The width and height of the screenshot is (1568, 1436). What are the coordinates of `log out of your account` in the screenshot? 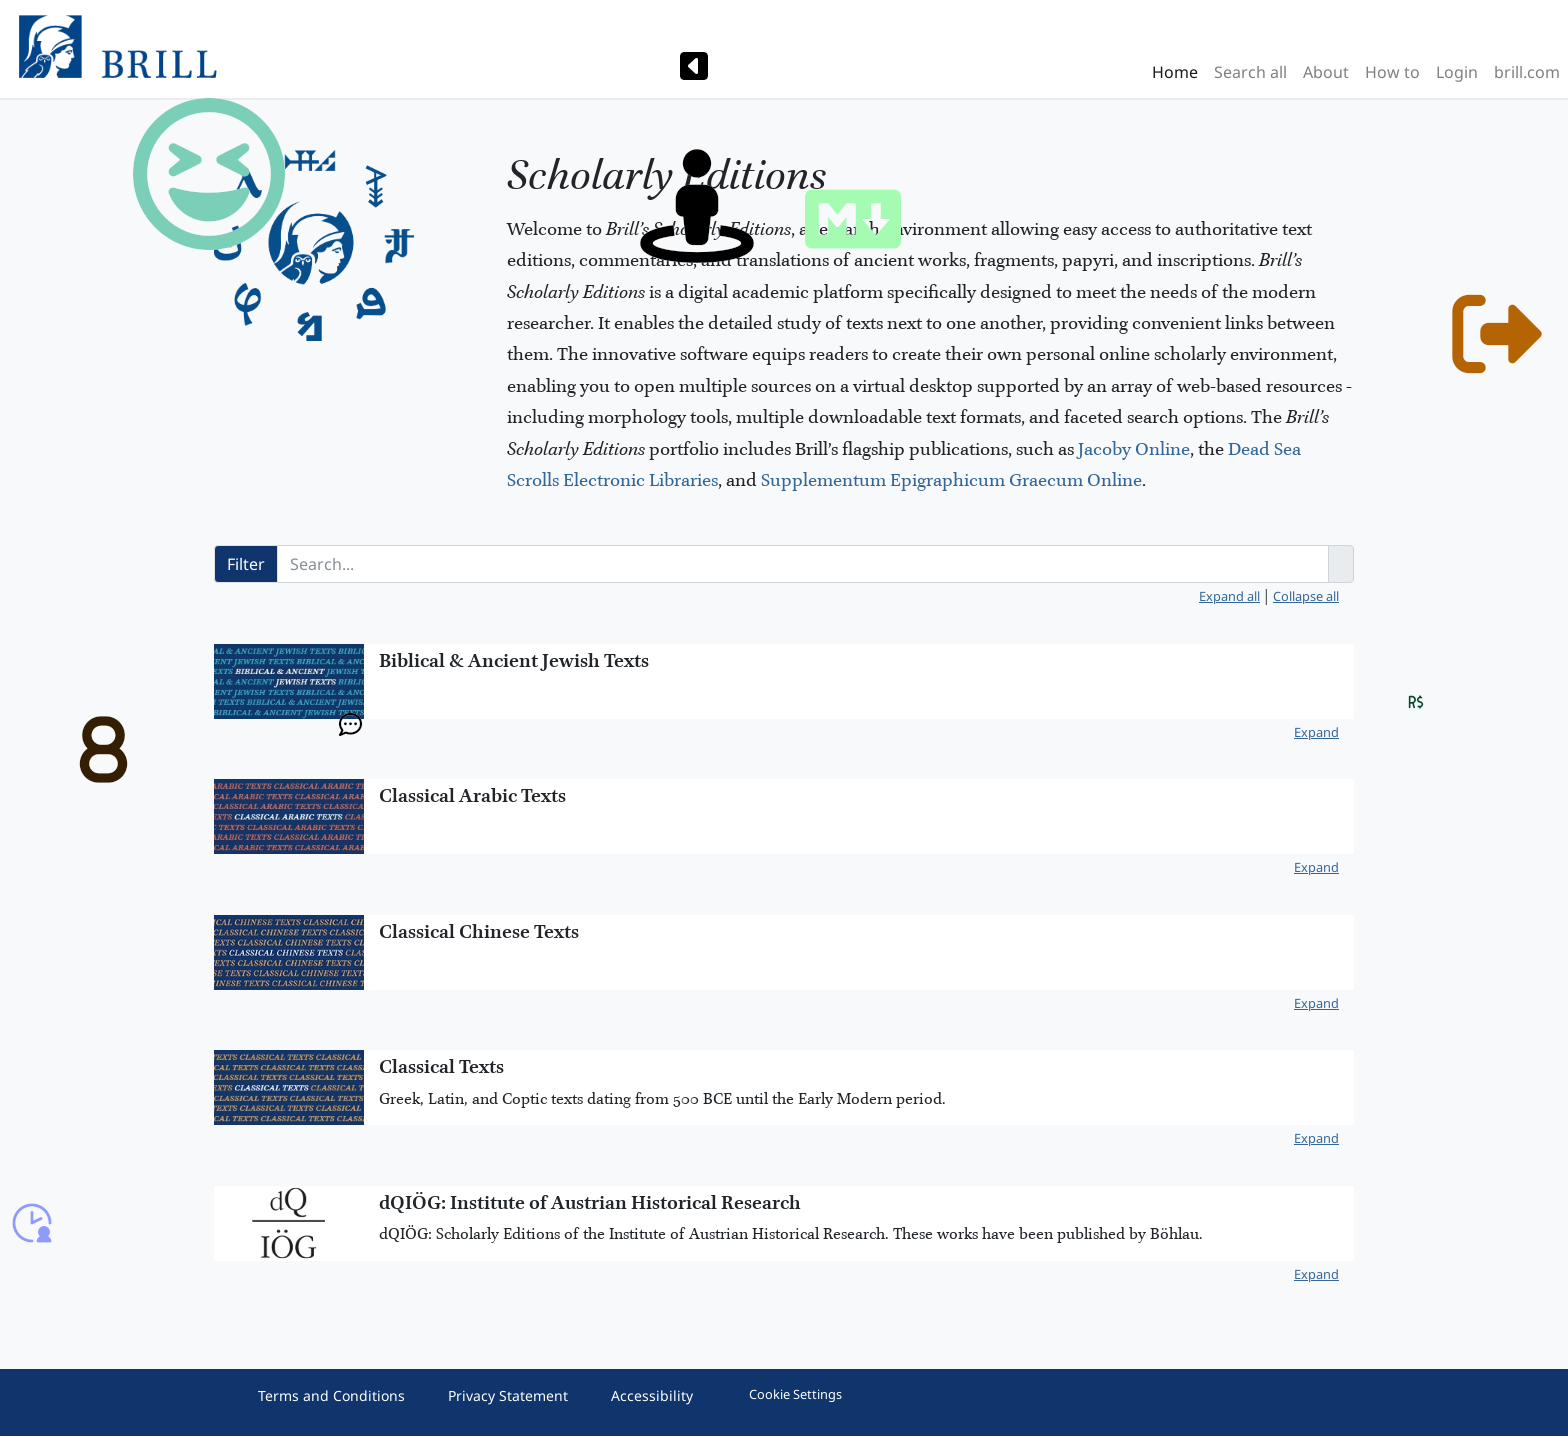 It's located at (1497, 334).